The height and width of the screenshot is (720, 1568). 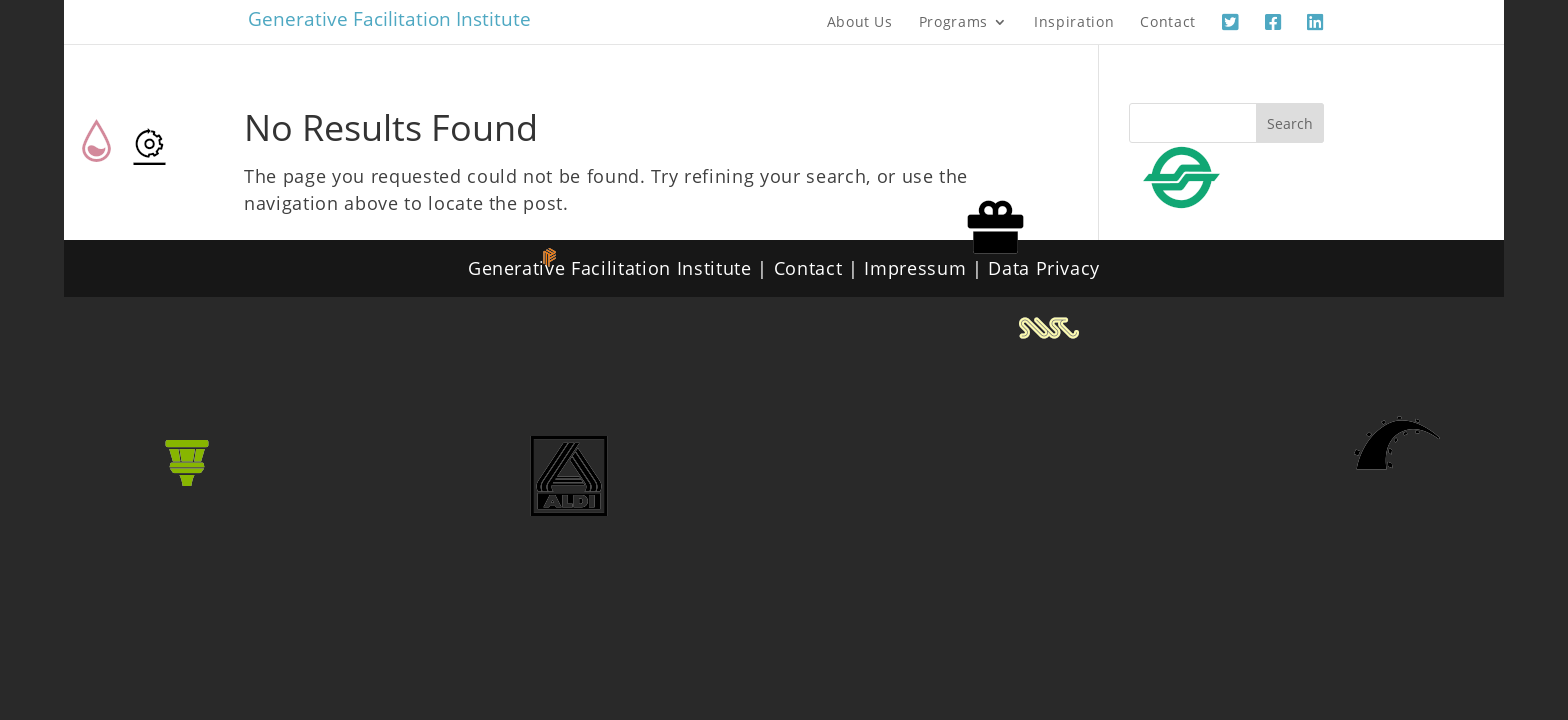 I want to click on JFrog Pipelines logo, so click(x=149, y=146).